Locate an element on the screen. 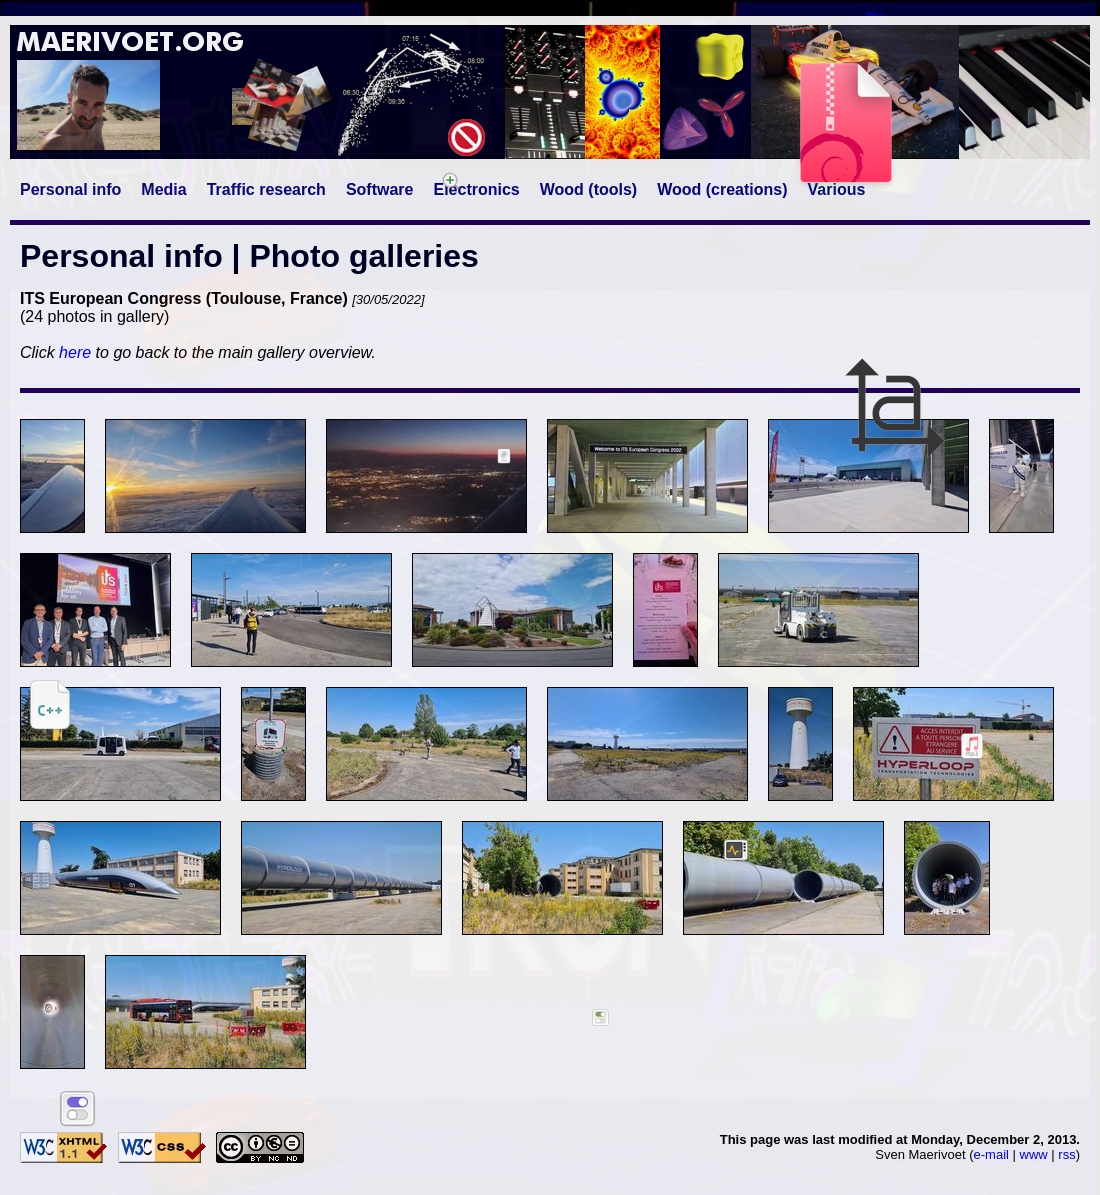  open system monitor to view resource usage is located at coordinates (736, 850).